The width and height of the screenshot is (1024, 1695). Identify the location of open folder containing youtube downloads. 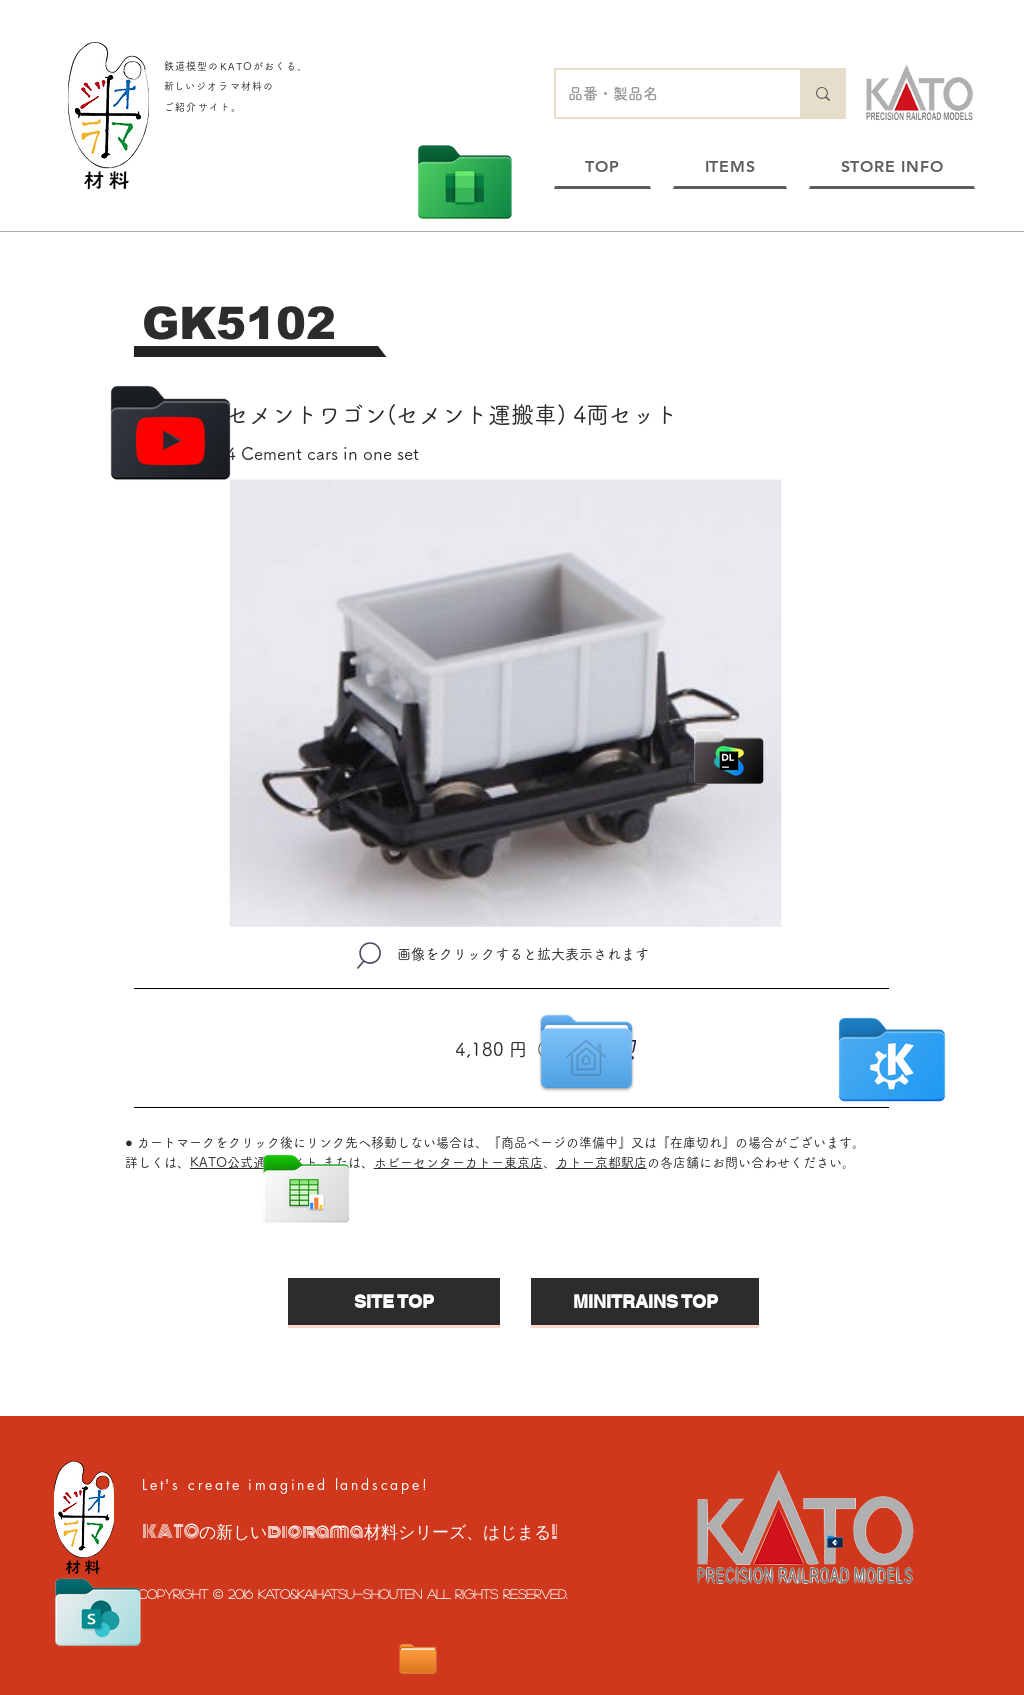
(170, 436).